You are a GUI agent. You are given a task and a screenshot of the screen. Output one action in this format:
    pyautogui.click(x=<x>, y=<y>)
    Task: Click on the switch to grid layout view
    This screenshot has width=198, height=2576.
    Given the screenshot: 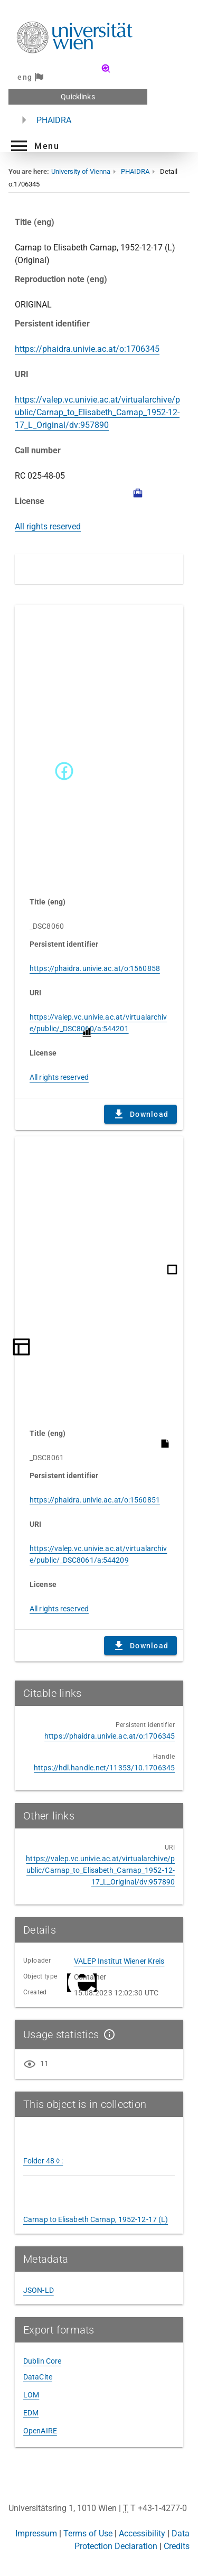 What is the action you would take?
    pyautogui.click(x=21, y=1347)
    